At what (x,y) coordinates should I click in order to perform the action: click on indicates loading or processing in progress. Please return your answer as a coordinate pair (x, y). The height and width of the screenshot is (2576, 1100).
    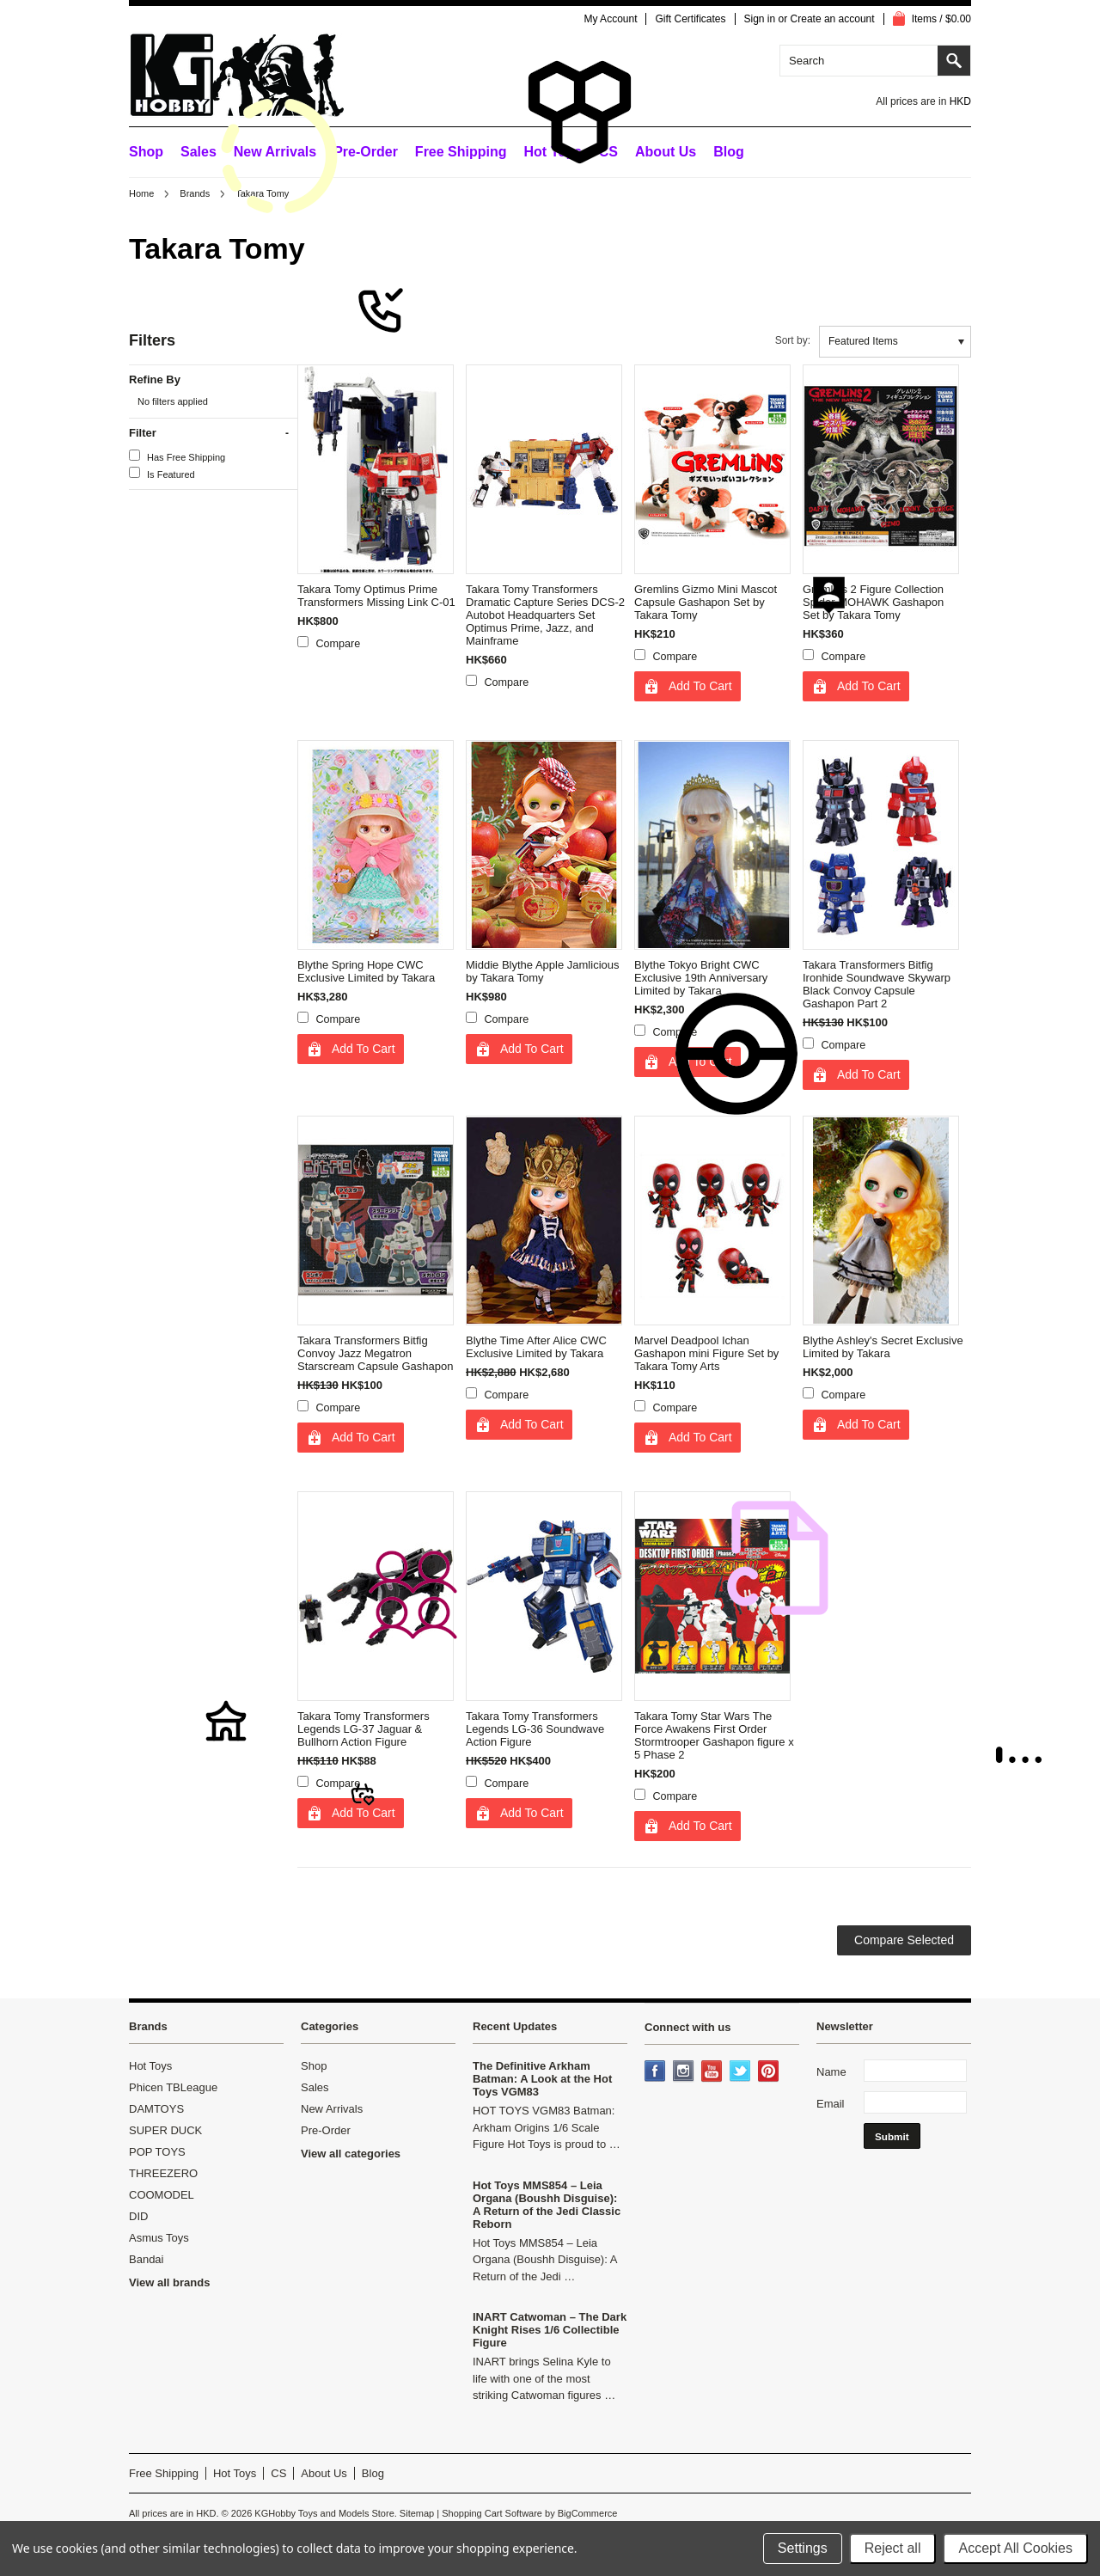
    Looking at the image, I should click on (278, 156).